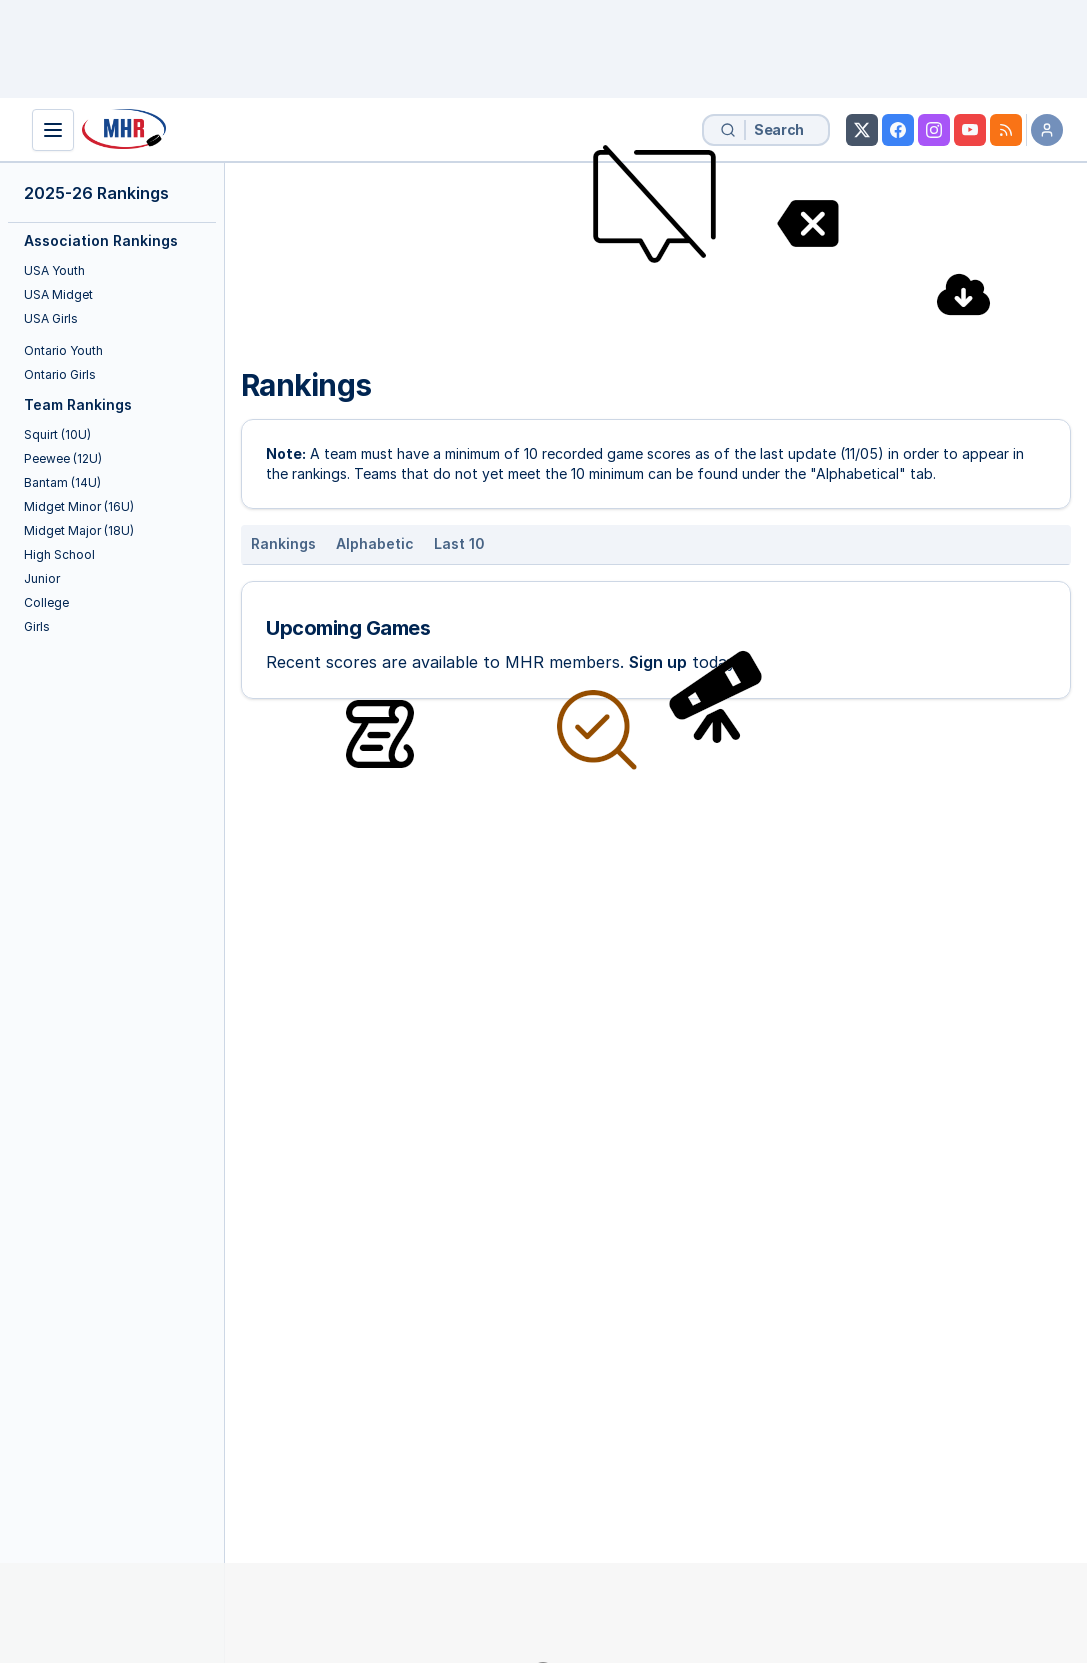  What do you see at coordinates (598, 731) in the screenshot?
I see `code scan completed successfully` at bounding box center [598, 731].